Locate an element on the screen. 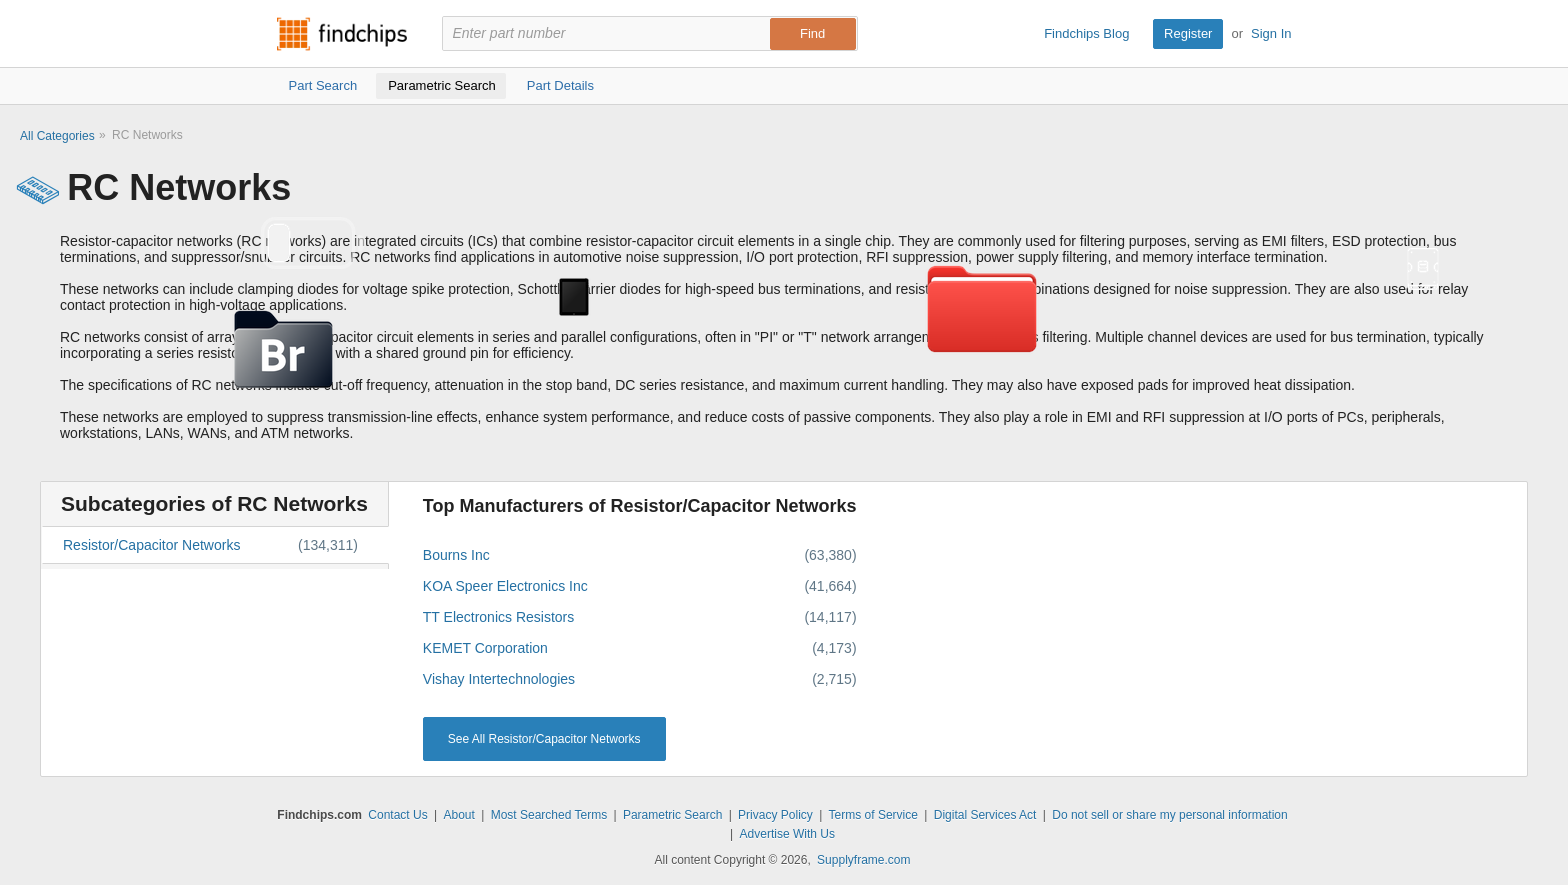 Image resolution: width=1568 pixels, height=885 pixels. indicates battery is at 20% charge is located at coordinates (313, 243).